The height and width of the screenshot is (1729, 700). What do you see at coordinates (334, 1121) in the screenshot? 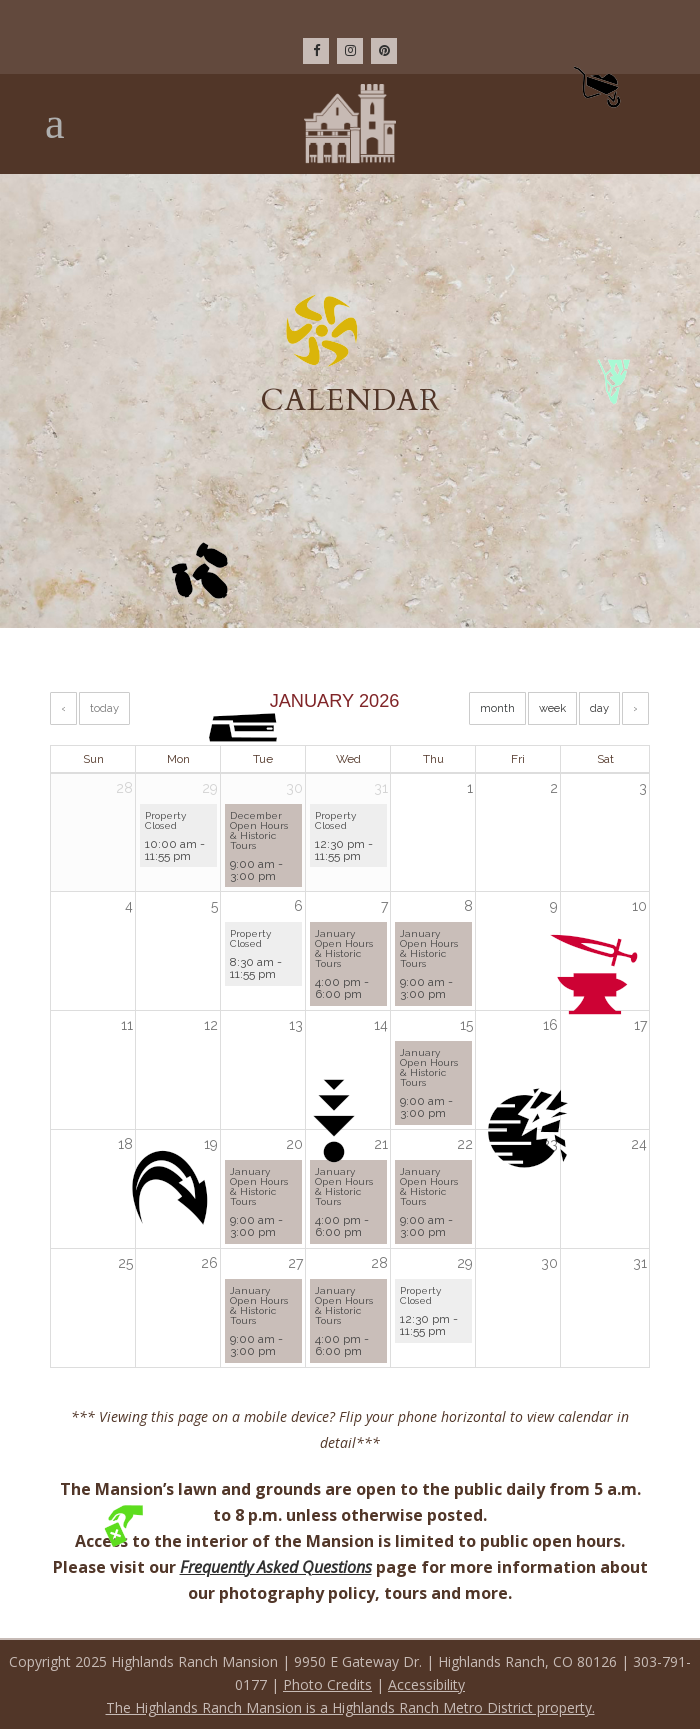
I see `pounce or quick attack action in a game` at bounding box center [334, 1121].